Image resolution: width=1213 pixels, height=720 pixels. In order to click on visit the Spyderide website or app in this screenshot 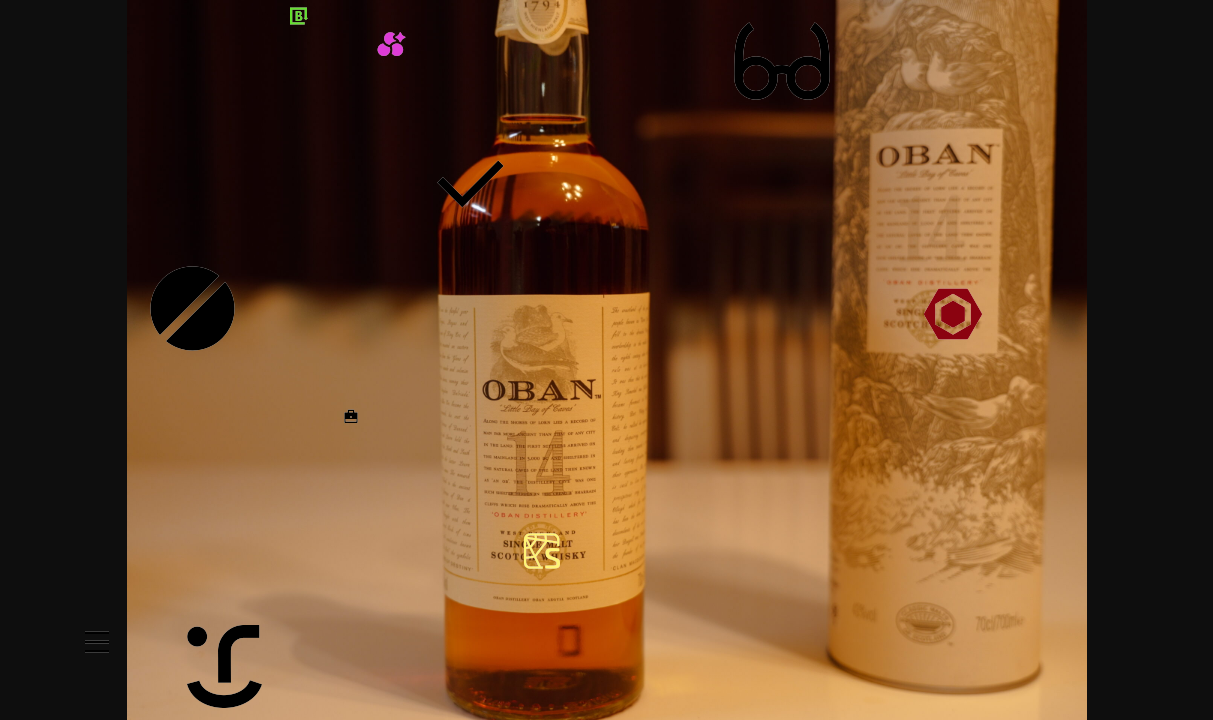, I will do `click(542, 551)`.